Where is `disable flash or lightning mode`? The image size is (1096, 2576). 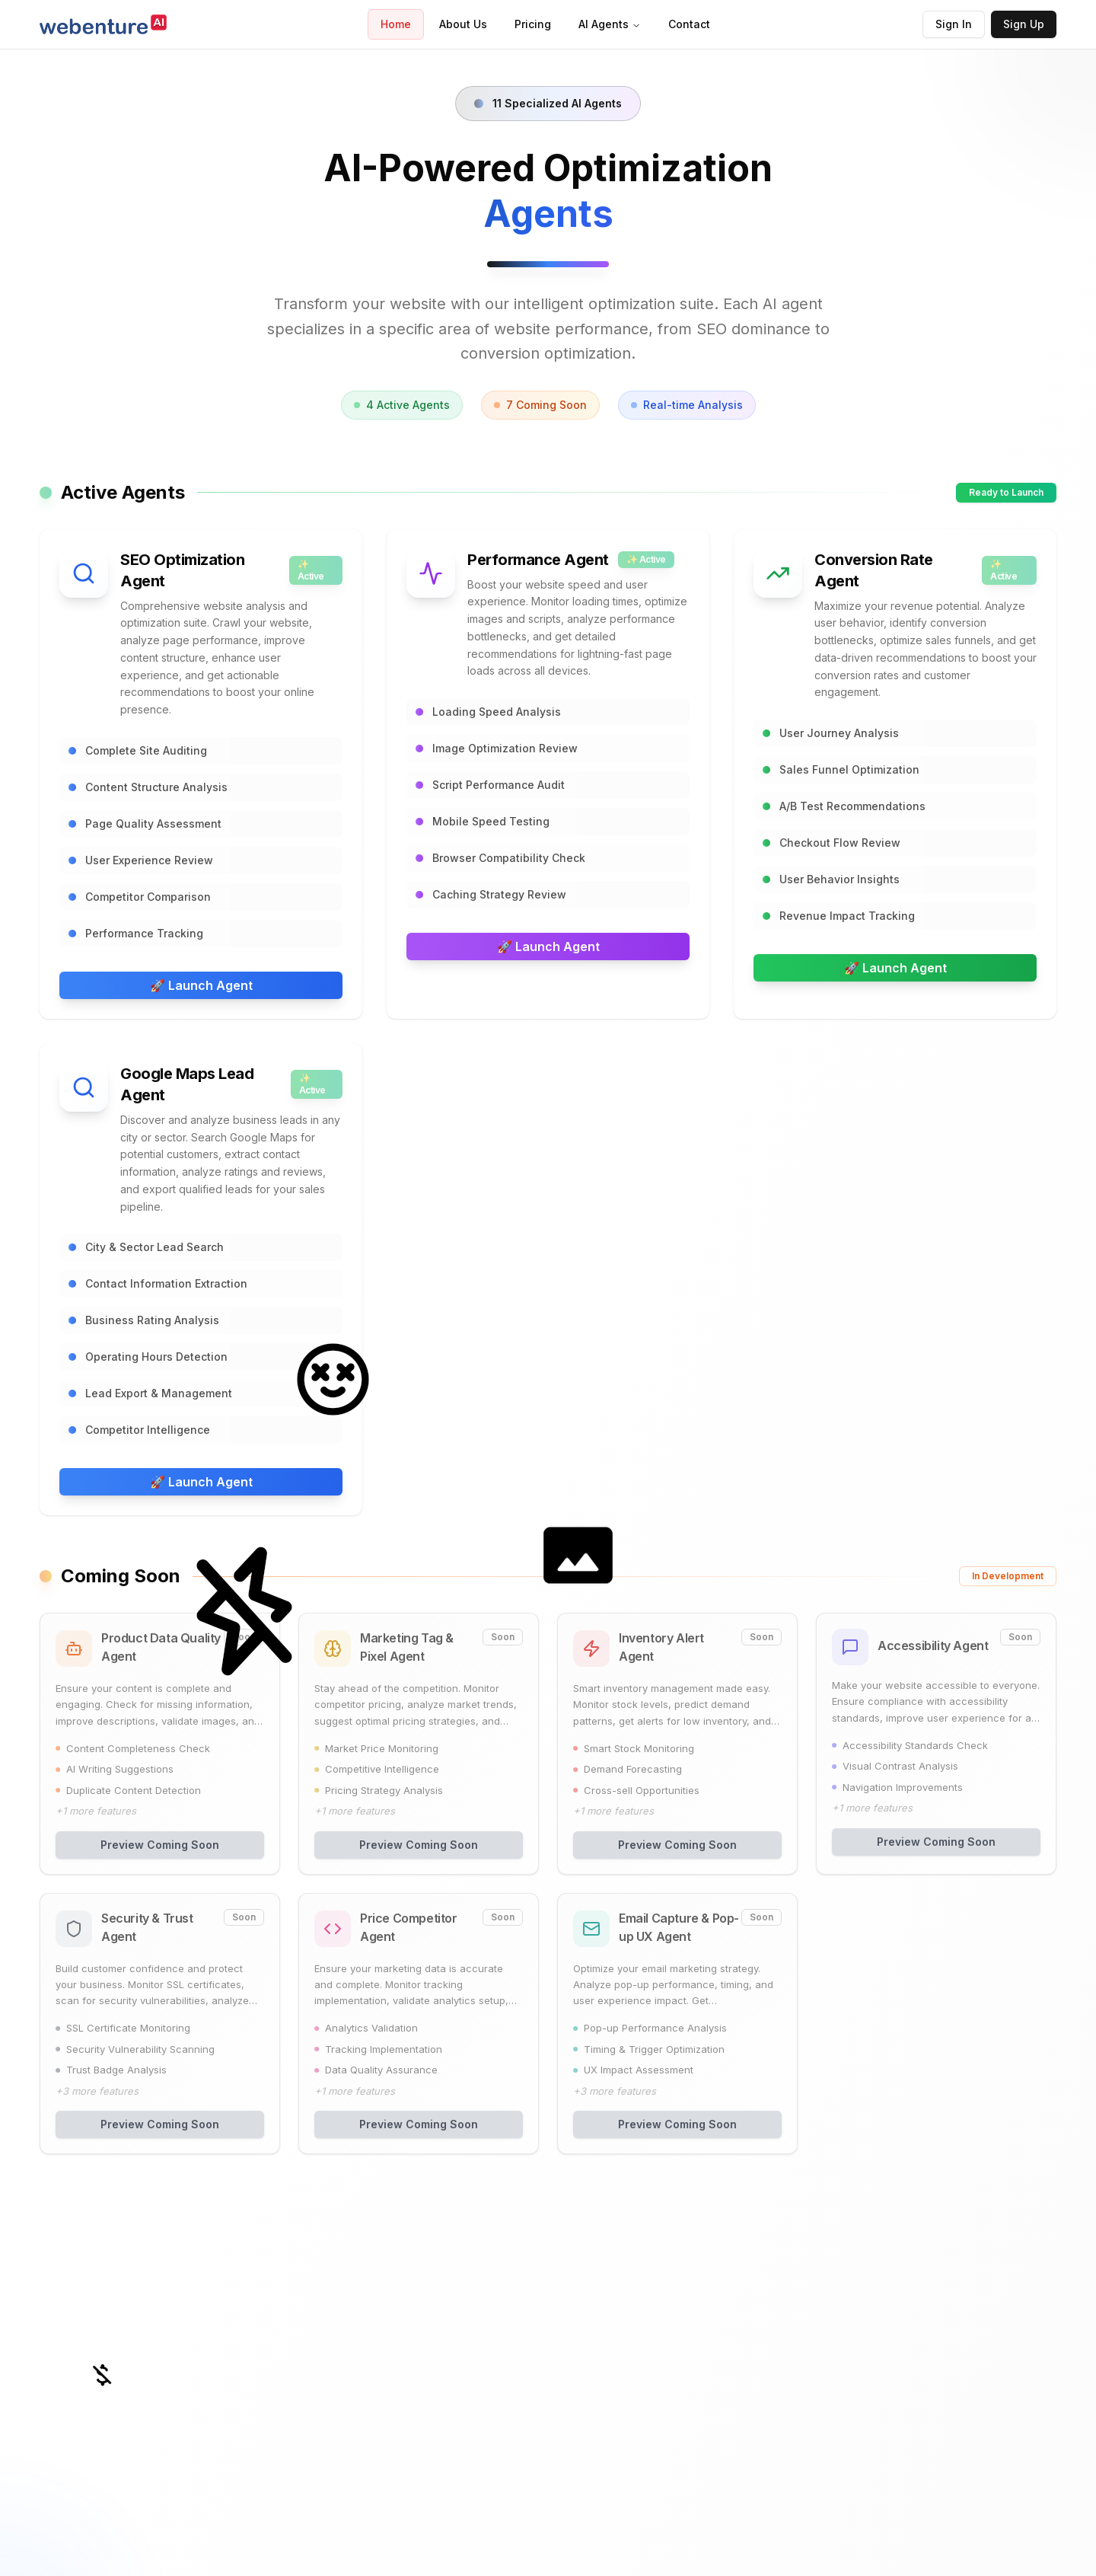 disable flash or lightning mode is located at coordinates (244, 1611).